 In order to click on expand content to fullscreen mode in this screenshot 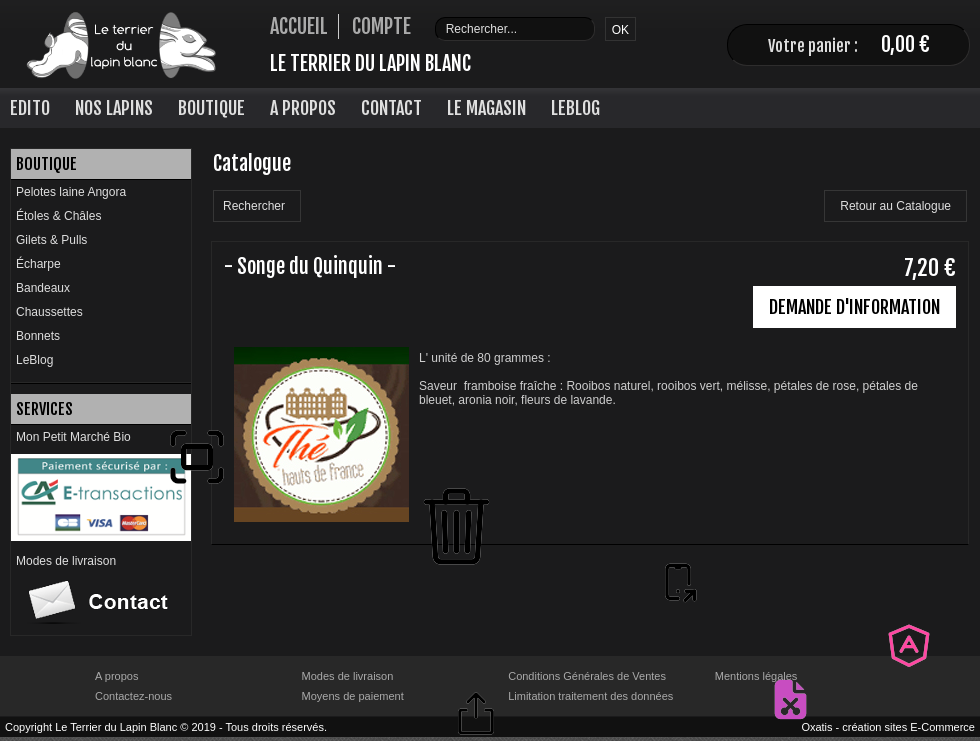, I will do `click(197, 457)`.